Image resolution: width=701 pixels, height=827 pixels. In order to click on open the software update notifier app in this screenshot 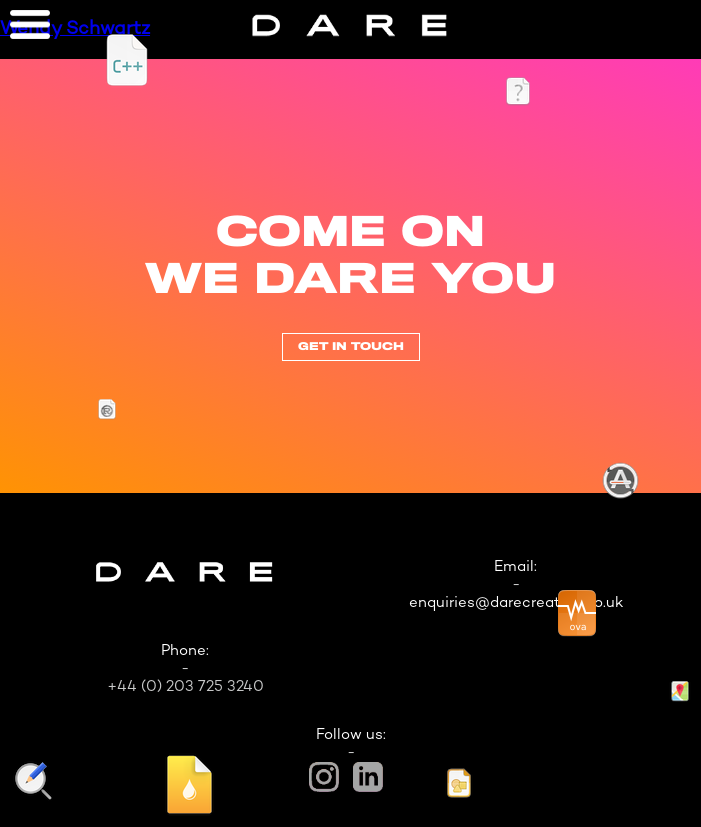, I will do `click(620, 480)`.